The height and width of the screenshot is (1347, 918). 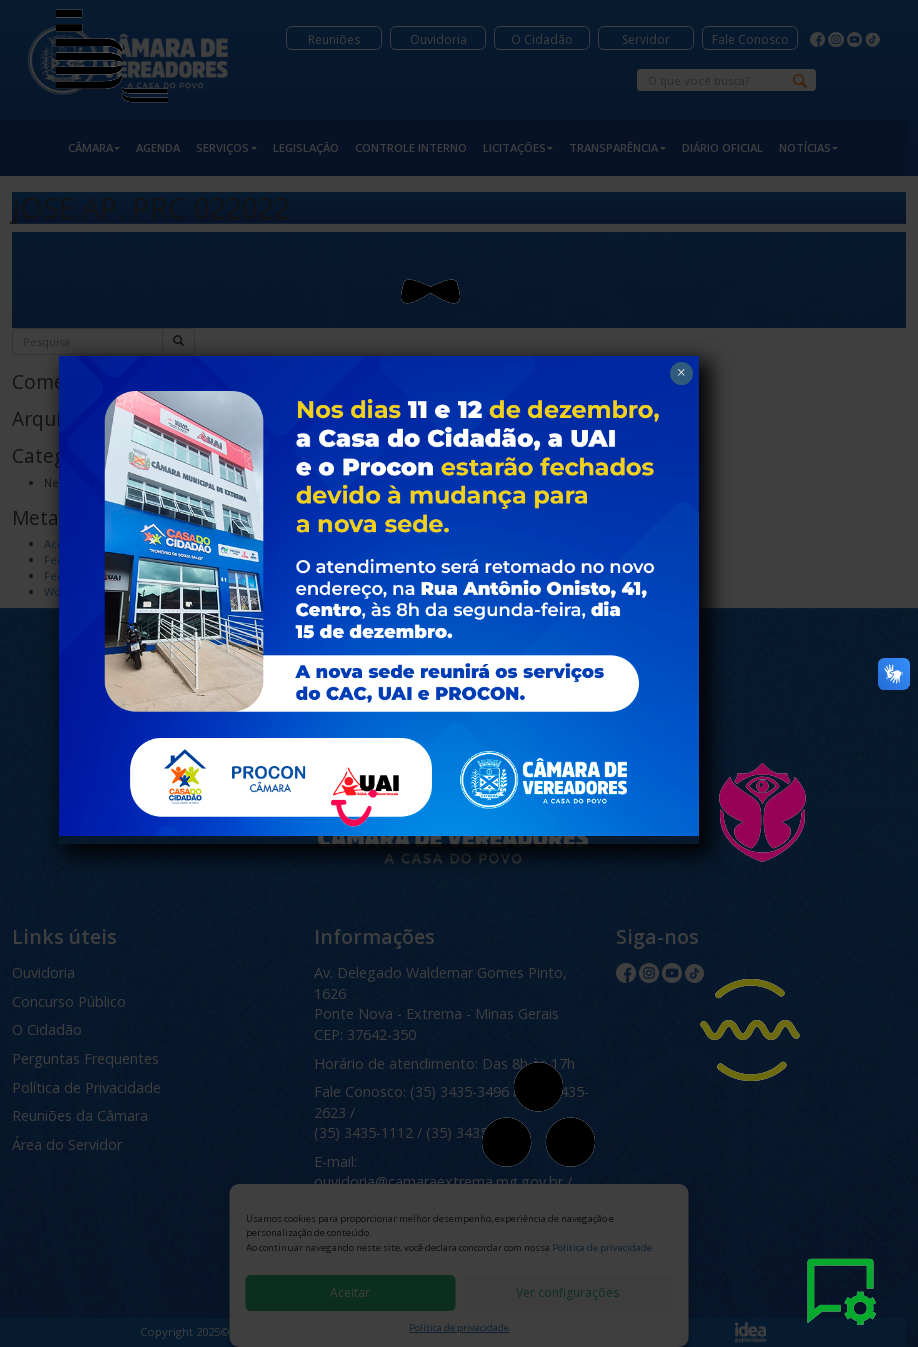 What do you see at coordinates (840, 1288) in the screenshot?
I see `open chat settings` at bounding box center [840, 1288].